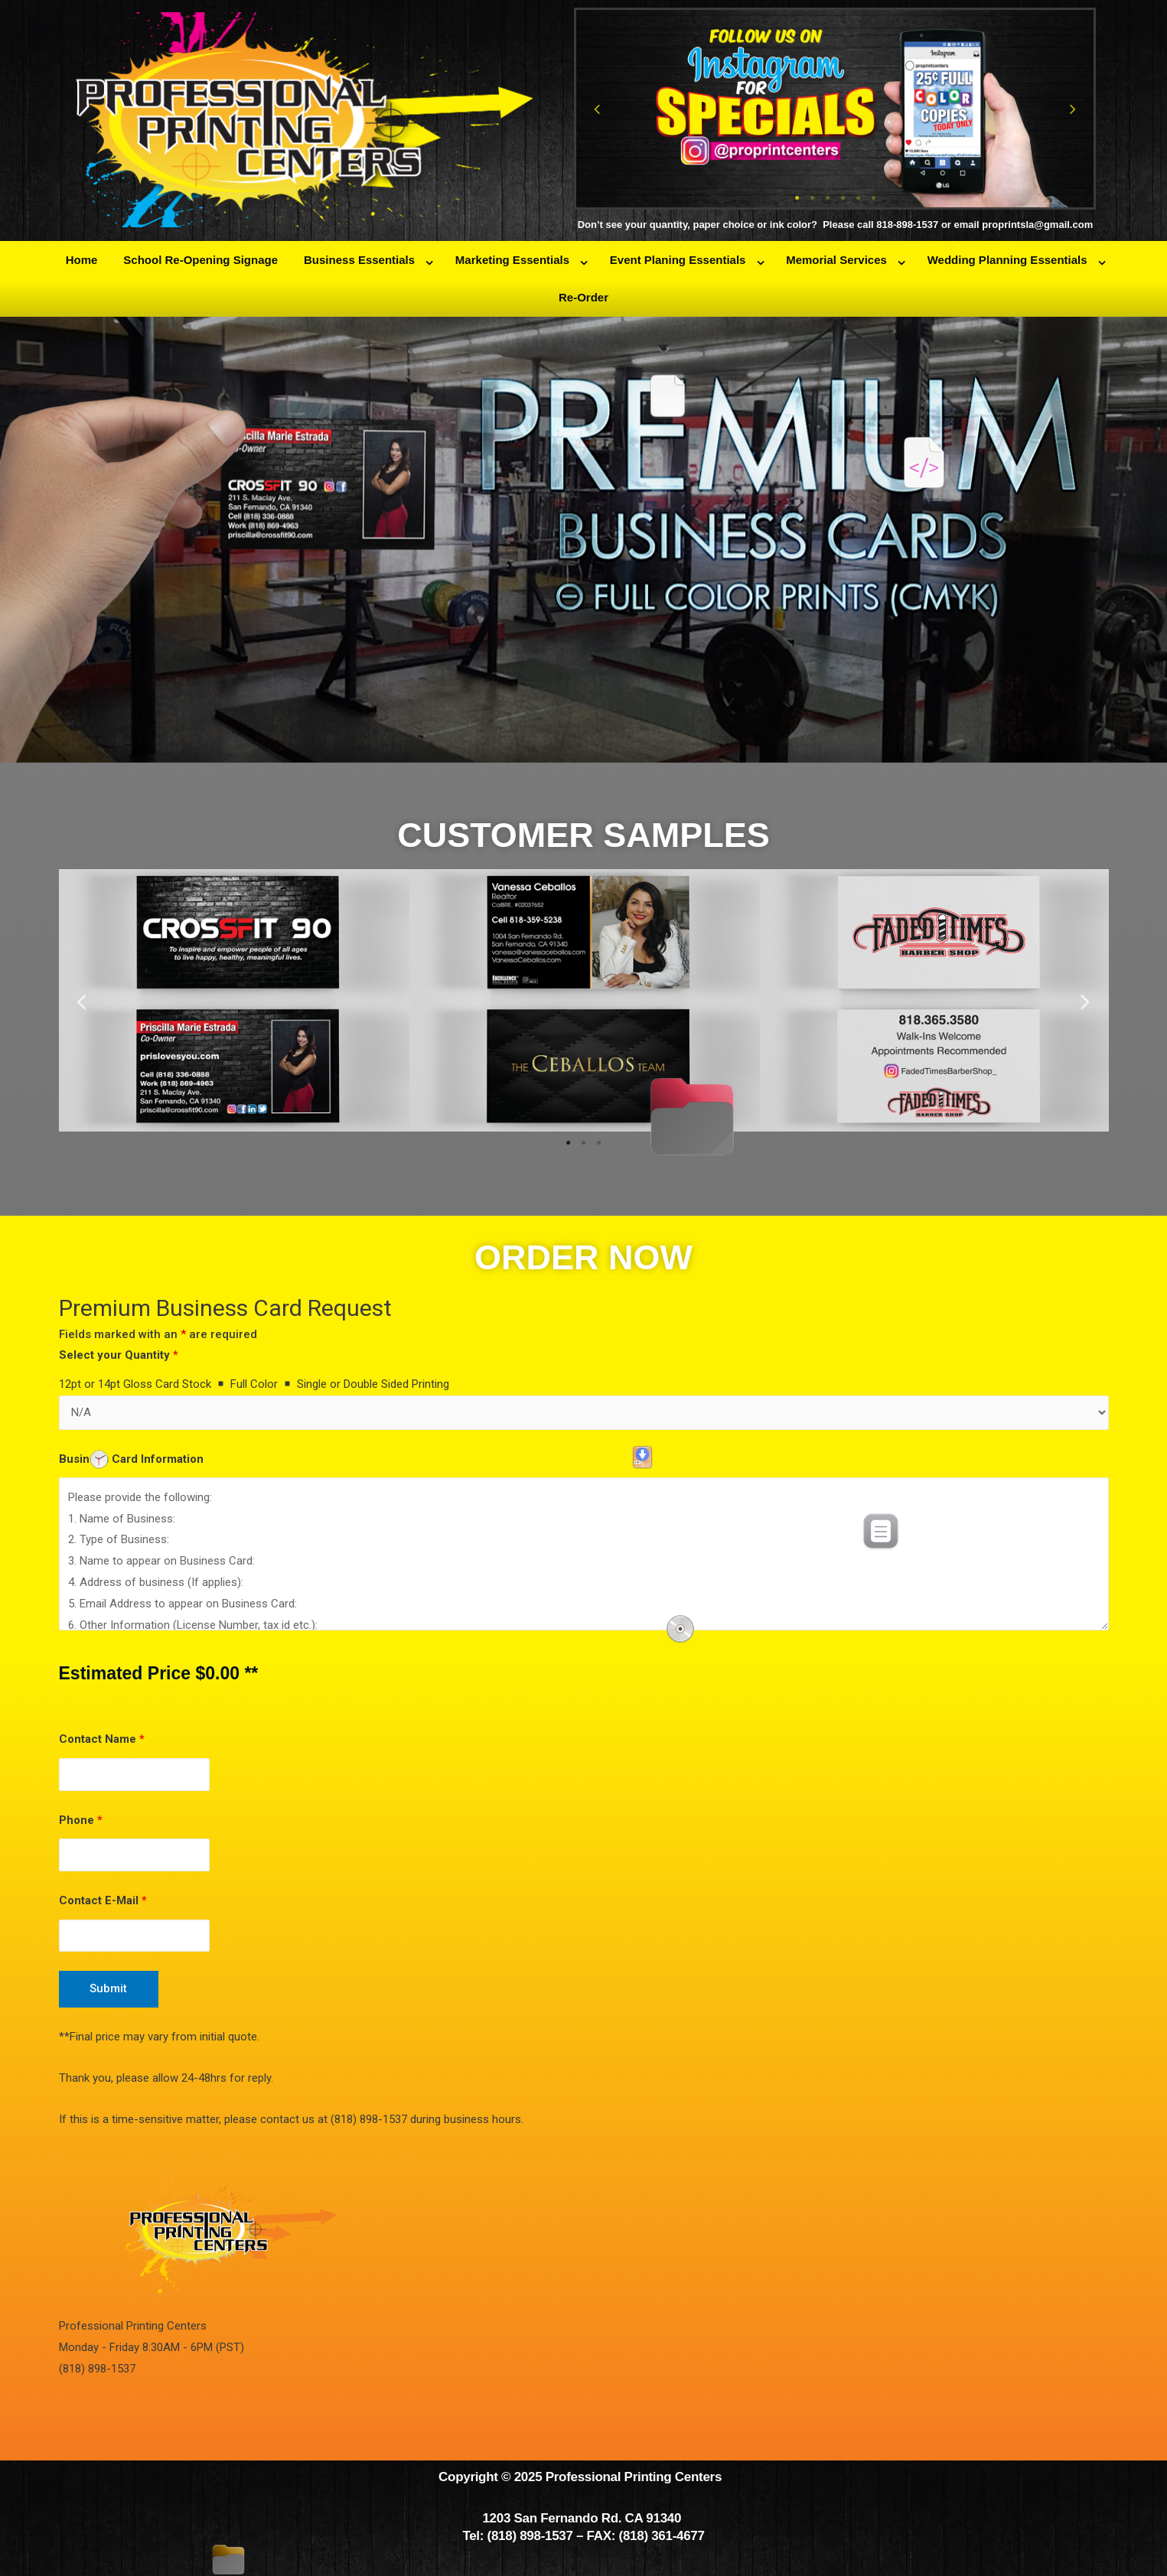 The image size is (1167, 2576). I want to click on downloading a package or software update, so click(642, 1457).